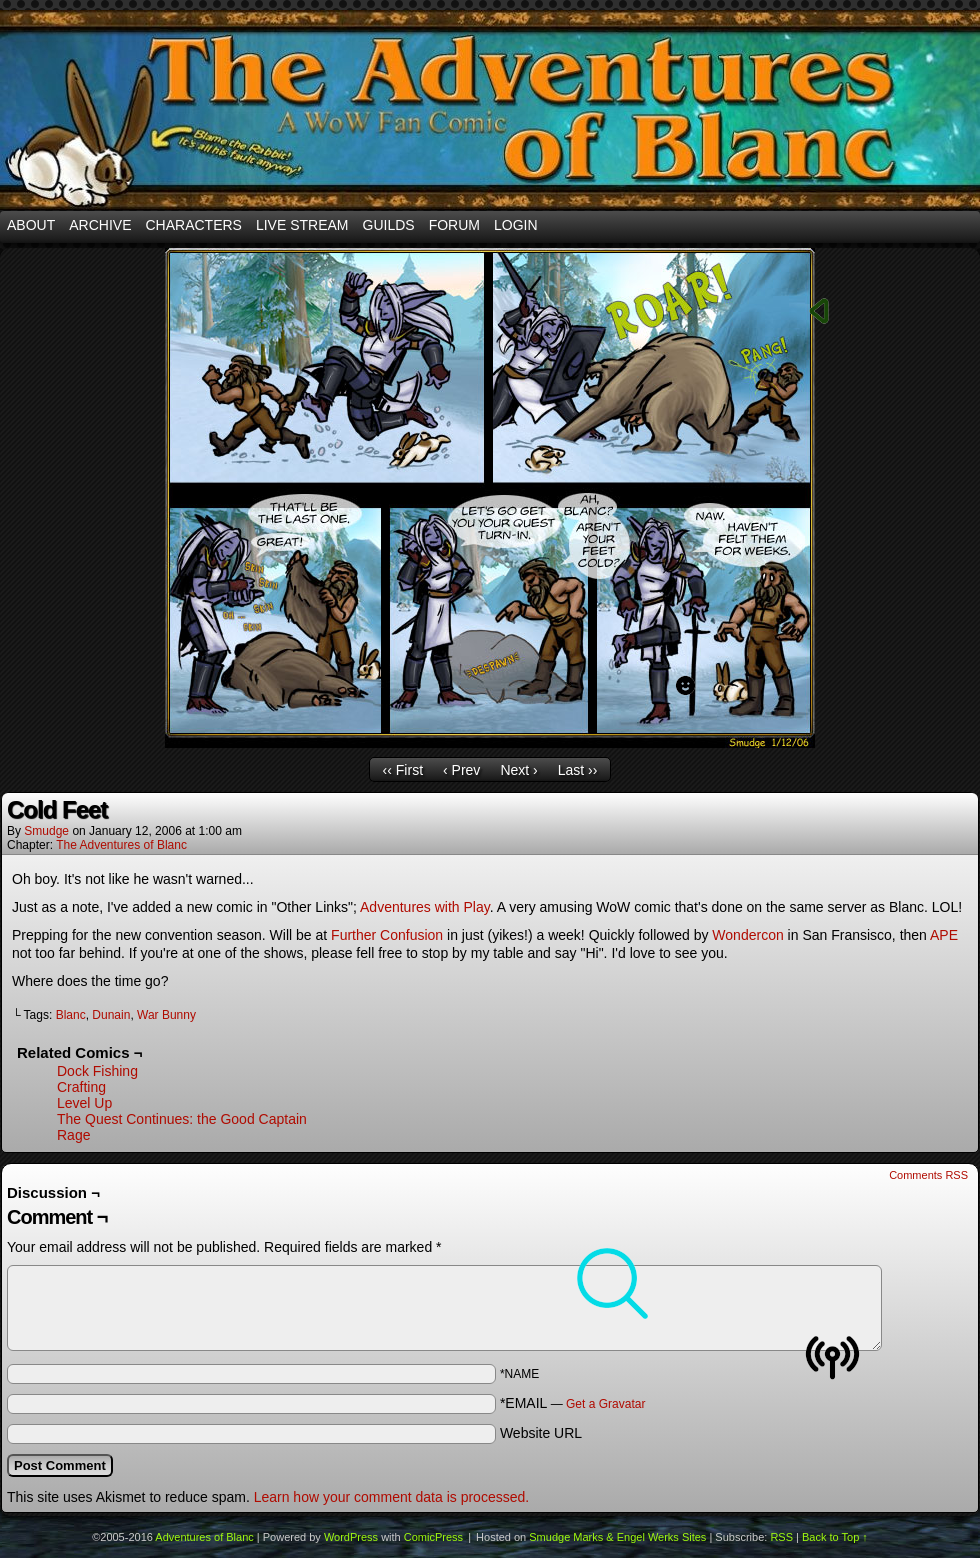  Describe the element at coordinates (612, 1283) in the screenshot. I see `search for content` at that location.